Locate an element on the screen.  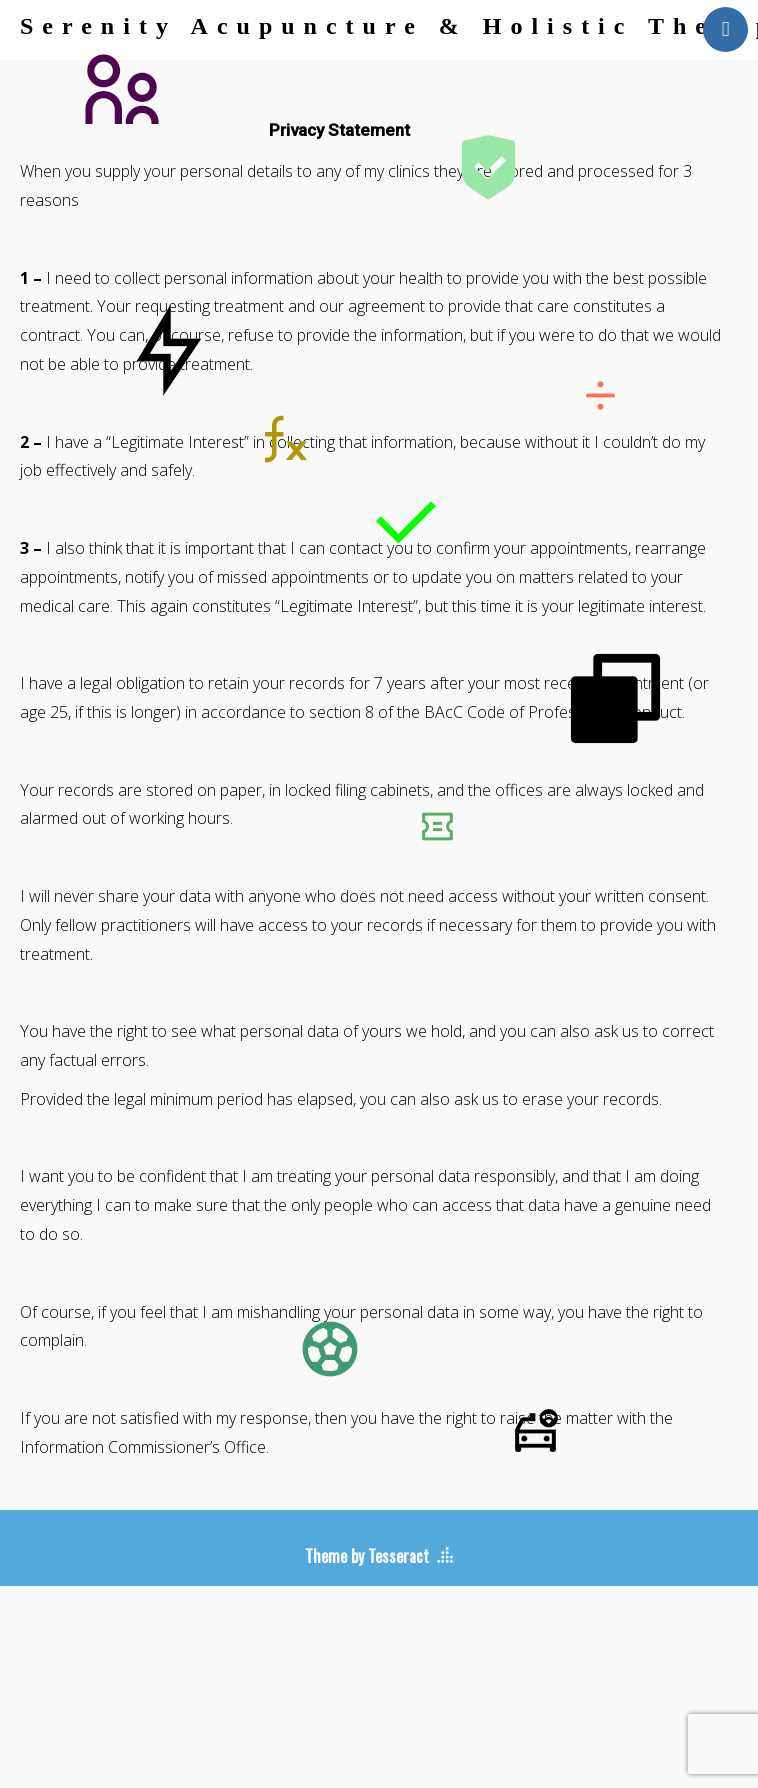
view available coupons or discounts is located at coordinates (437, 826).